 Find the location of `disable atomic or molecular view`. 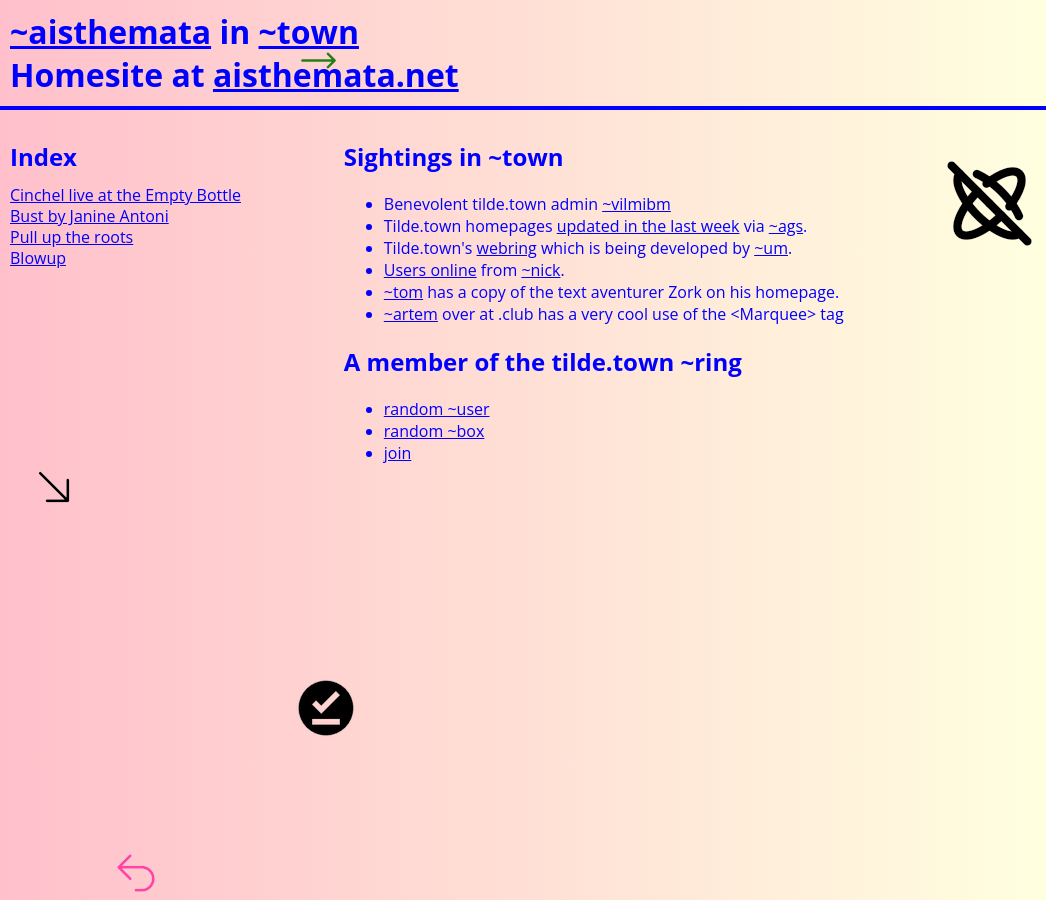

disable atomic or molecular view is located at coordinates (989, 203).